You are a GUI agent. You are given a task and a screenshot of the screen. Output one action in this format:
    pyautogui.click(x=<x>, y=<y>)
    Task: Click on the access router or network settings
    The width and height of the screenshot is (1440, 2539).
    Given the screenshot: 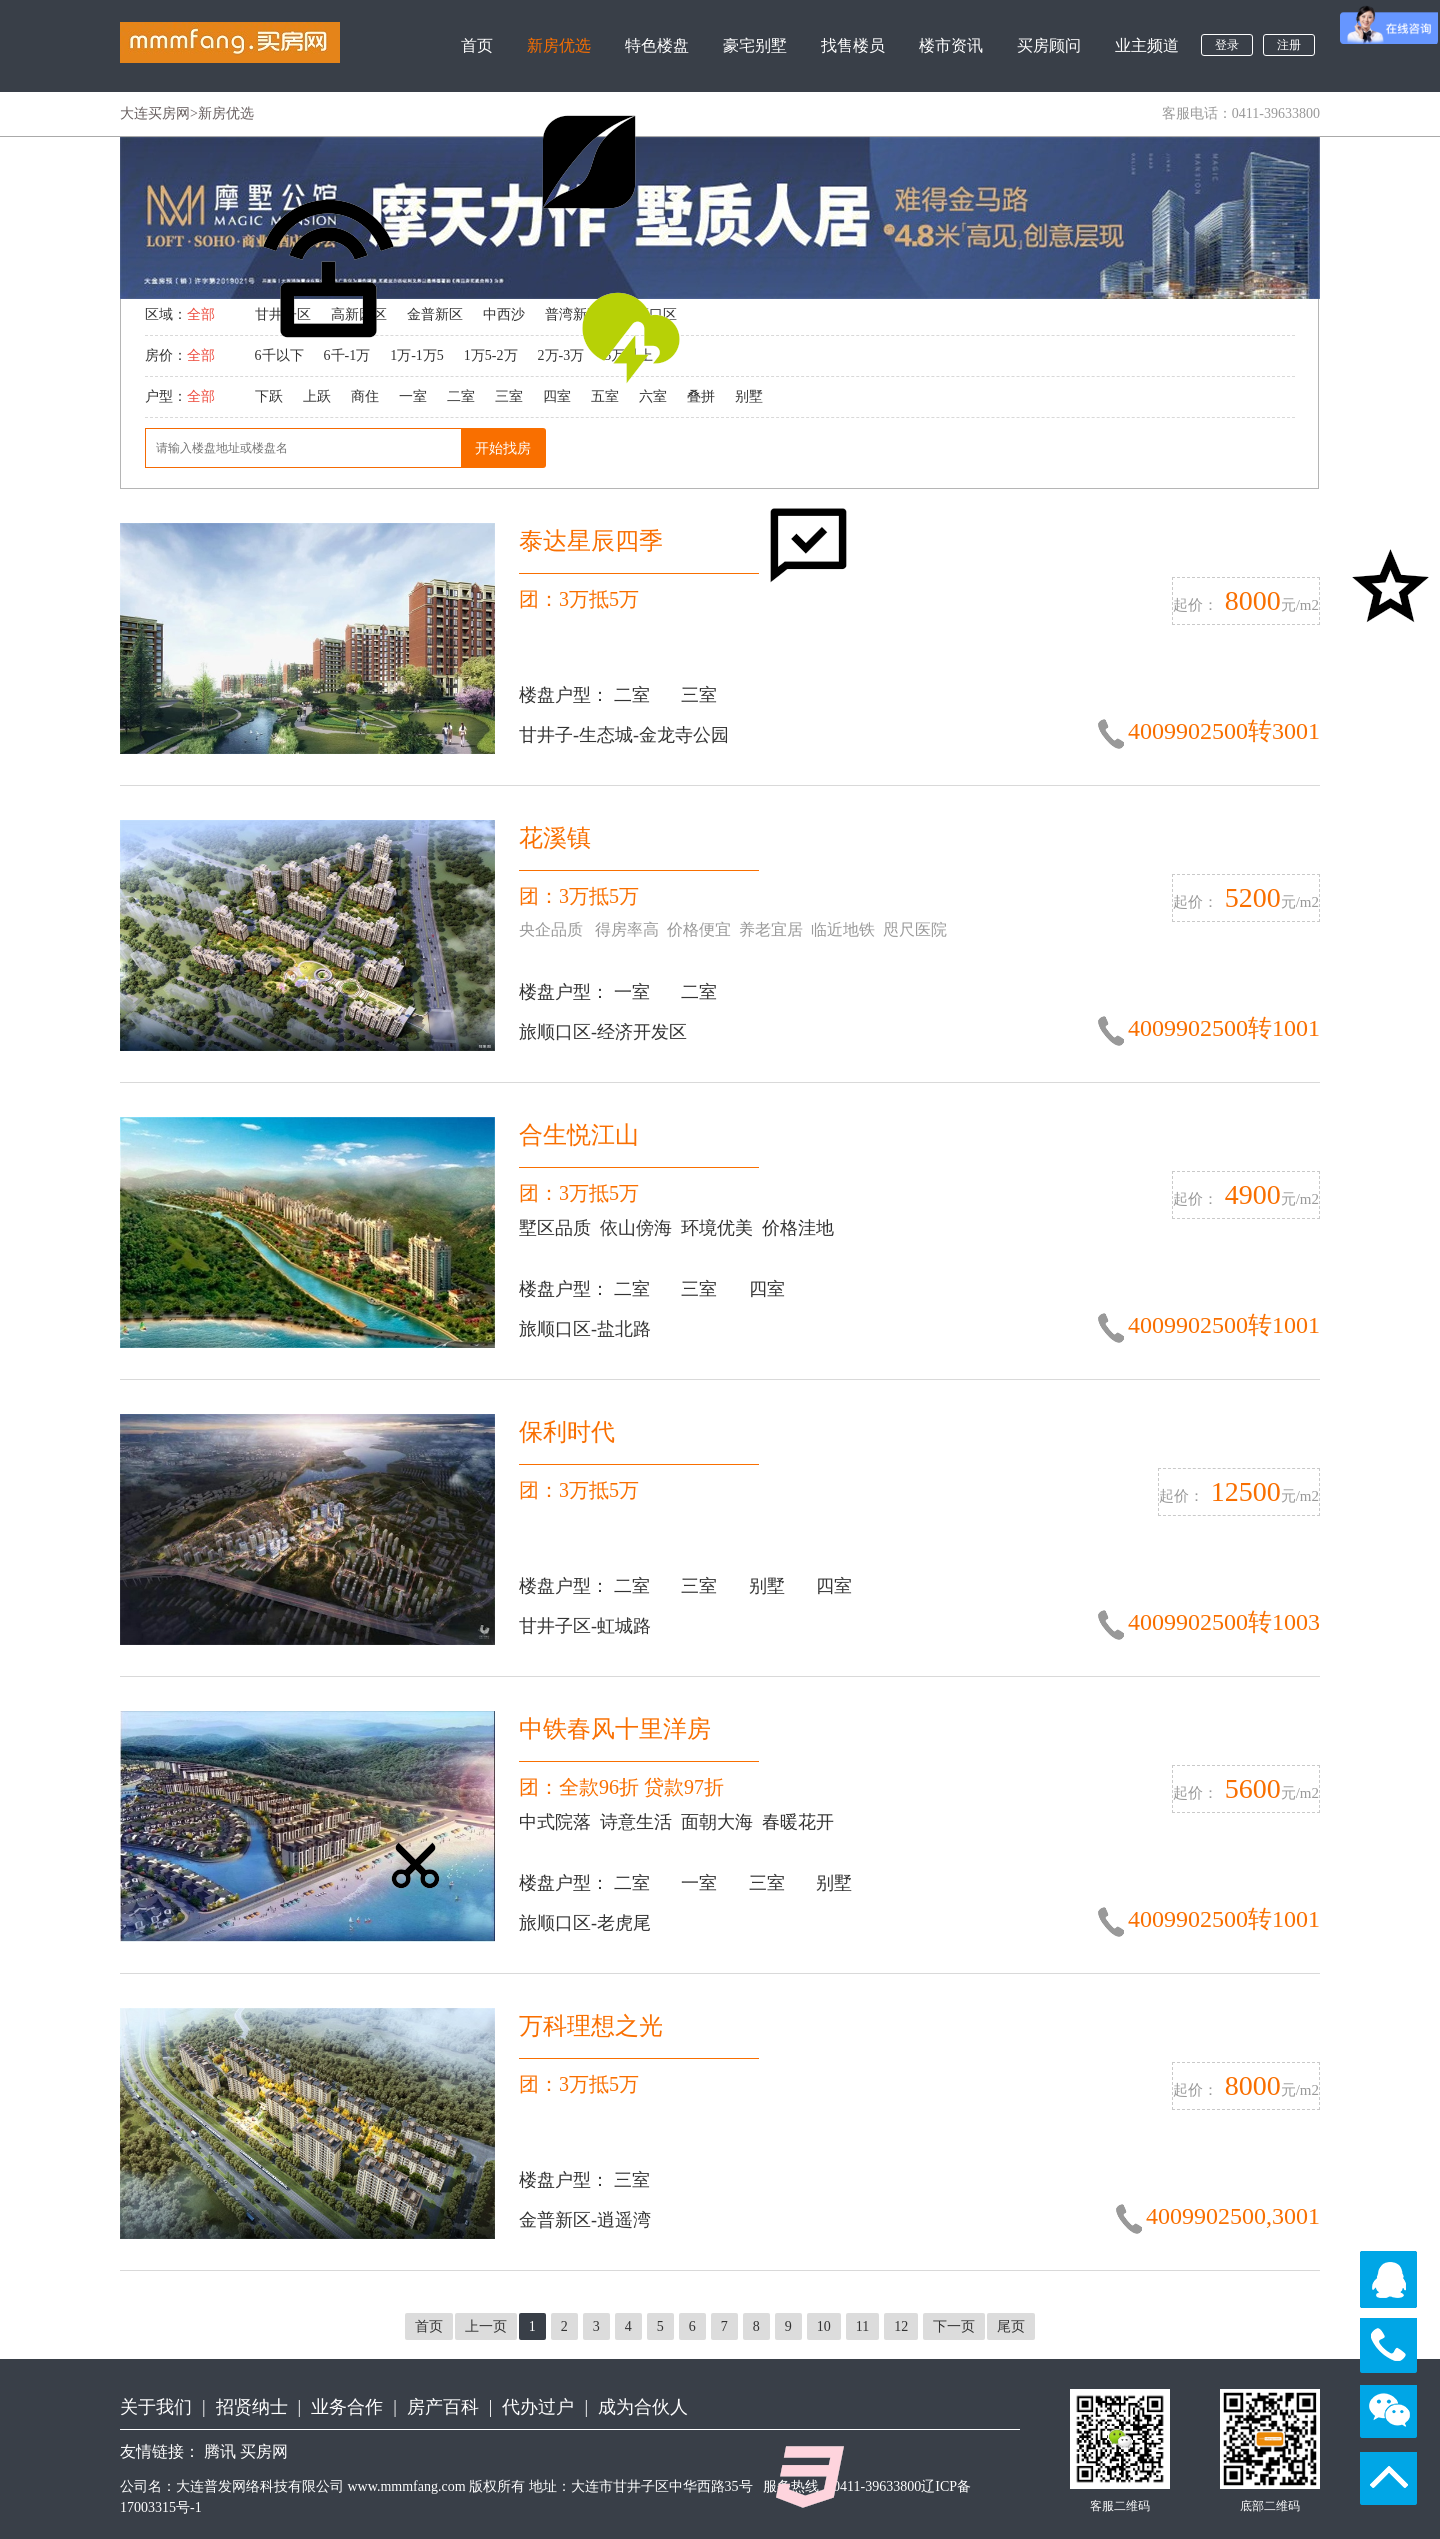 What is the action you would take?
    pyautogui.click(x=328, y=268)
    